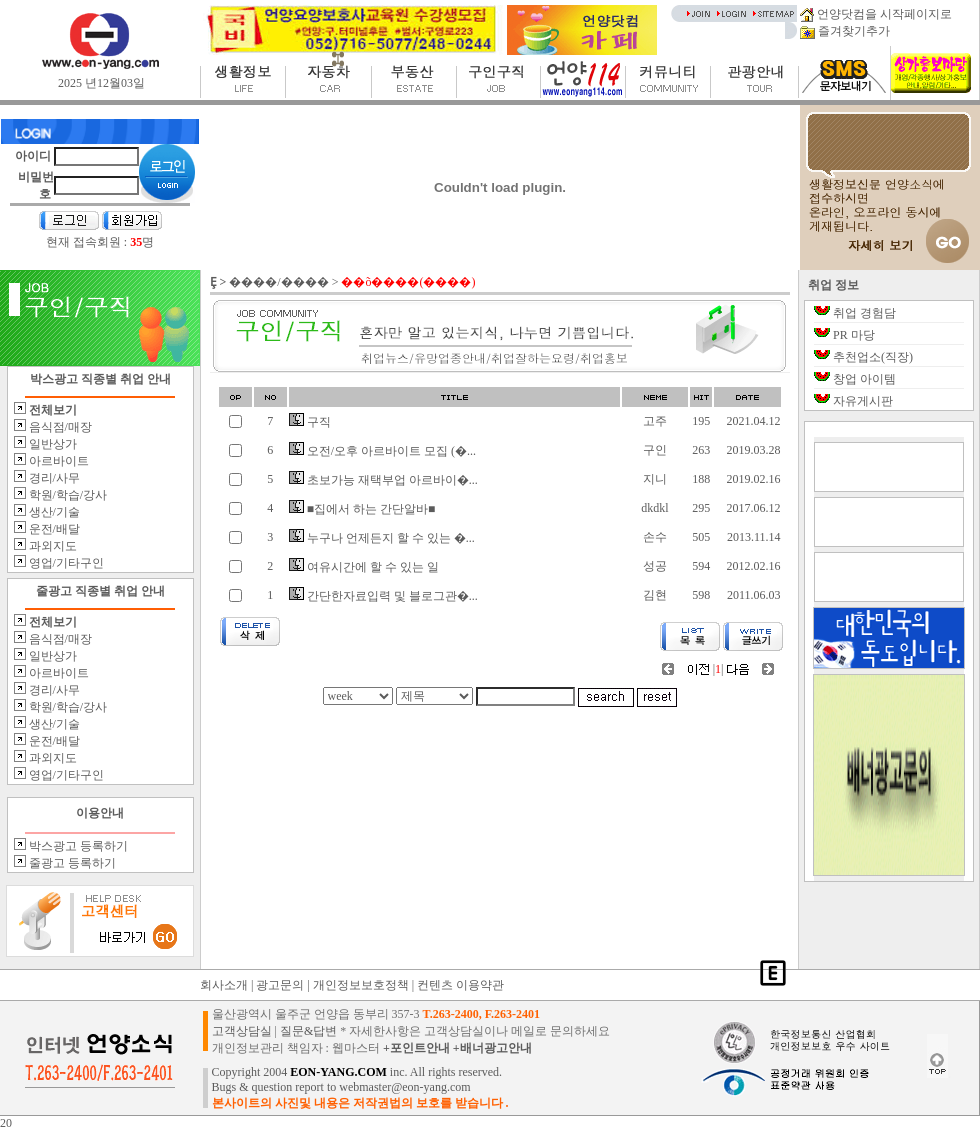  What do you see at coordinates (773, 973) in the screenshot?
I see `indicates explicit content warning` at bounding box center [773, 973].